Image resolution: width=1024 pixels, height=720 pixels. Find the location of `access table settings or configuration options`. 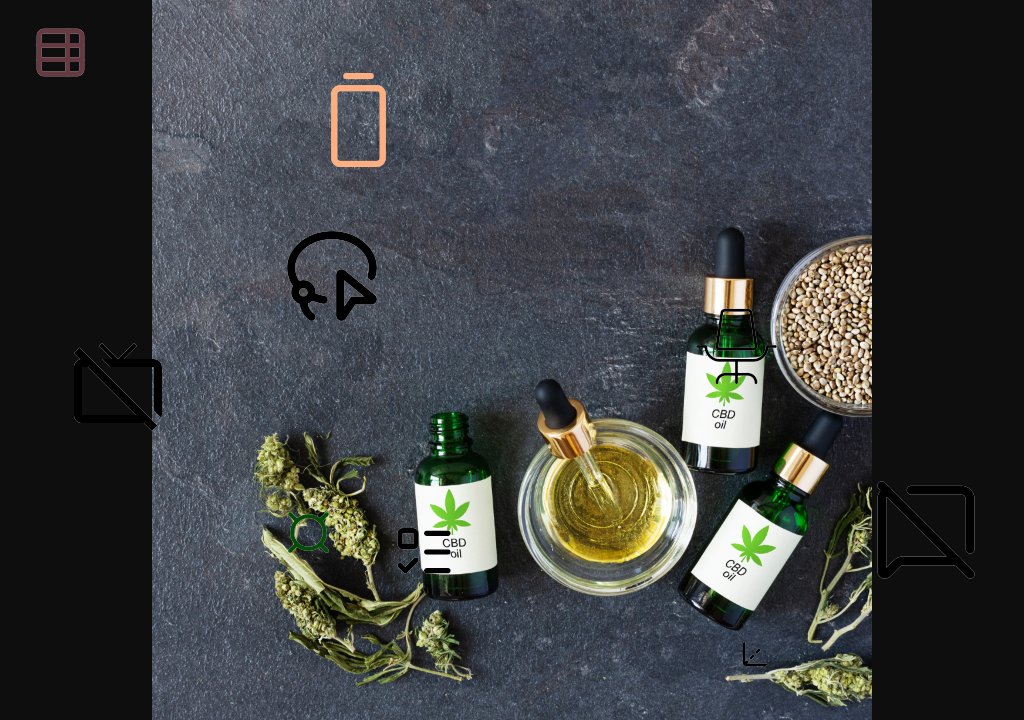

access table settings or configuration options is located at coordinates (60, 52).